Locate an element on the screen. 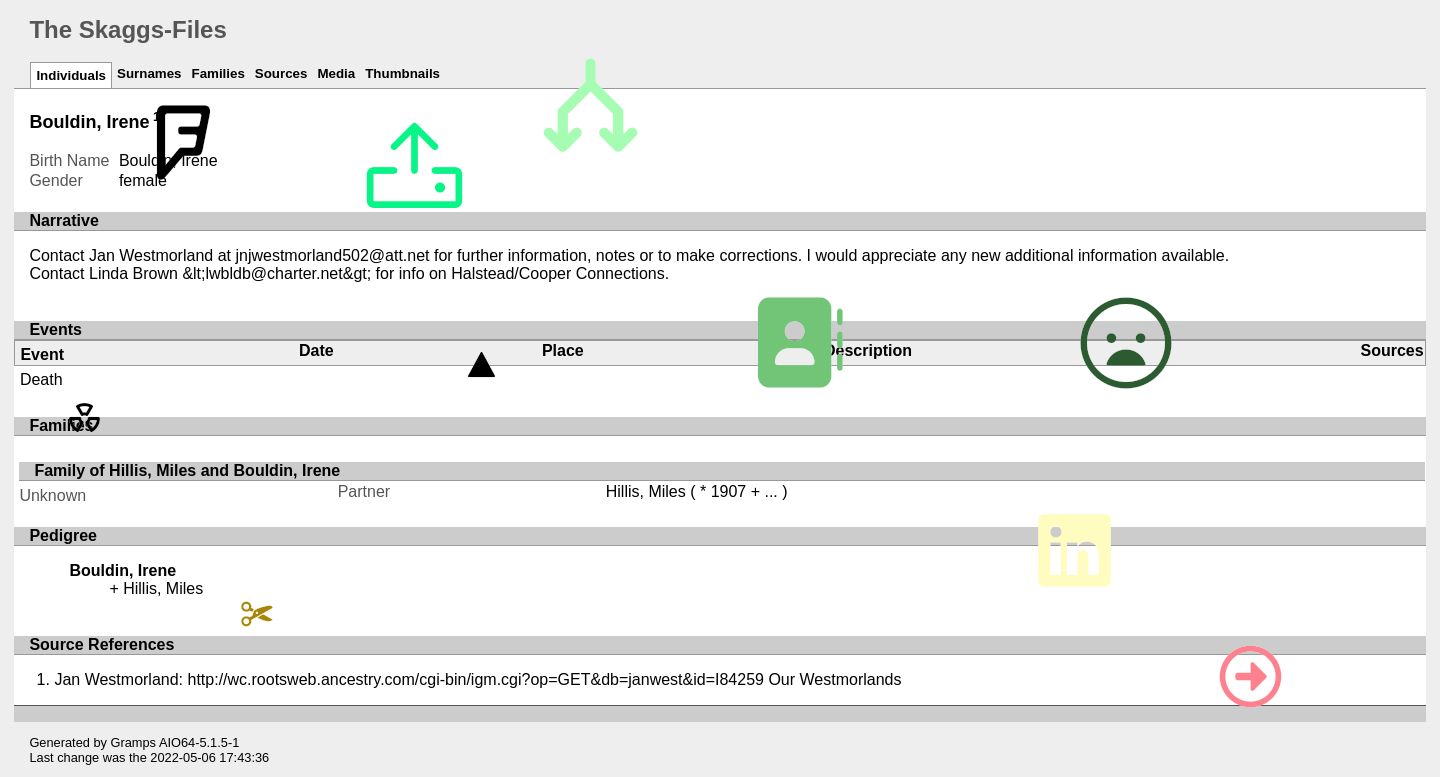 The height and width of the screenshot is (777, 1440). connect with LinkedIn is located at coordinates (1074, 550).